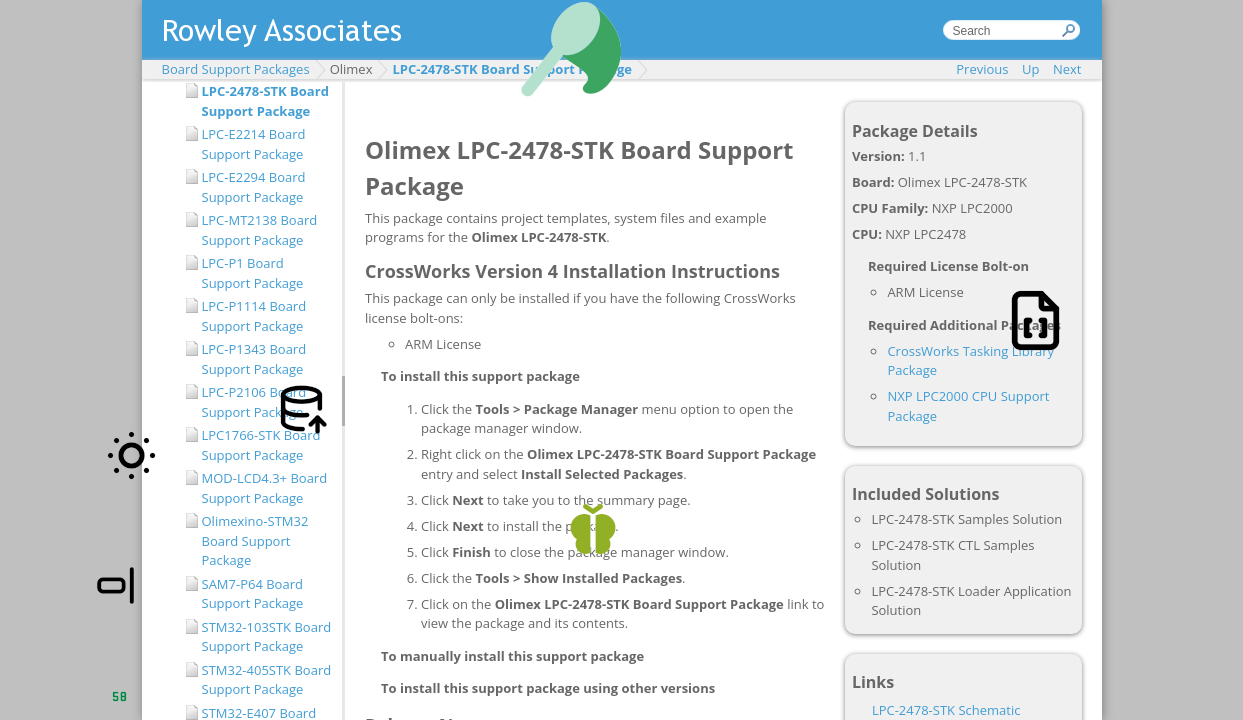 This screenshot has width=1243, height=720. I want to click on adjust screen brightness to low setting, so click(131, 455).